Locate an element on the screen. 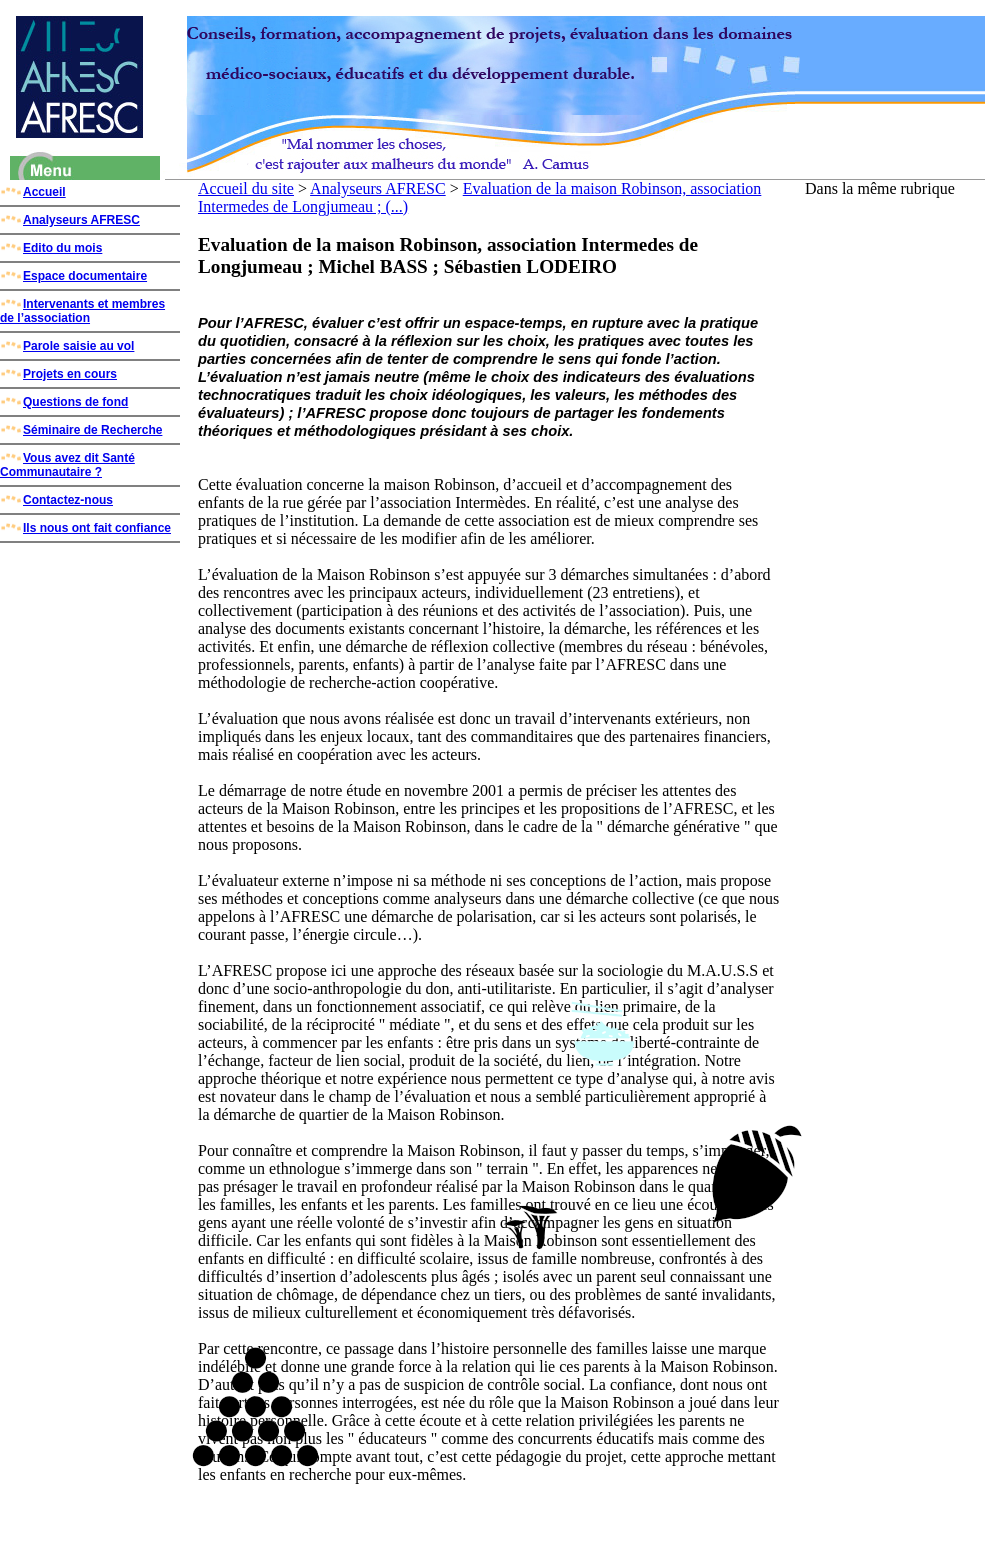 The height and width of the screenshot is (1555, 985). start a billiards or pool game is located at coordinates (255, 1403).